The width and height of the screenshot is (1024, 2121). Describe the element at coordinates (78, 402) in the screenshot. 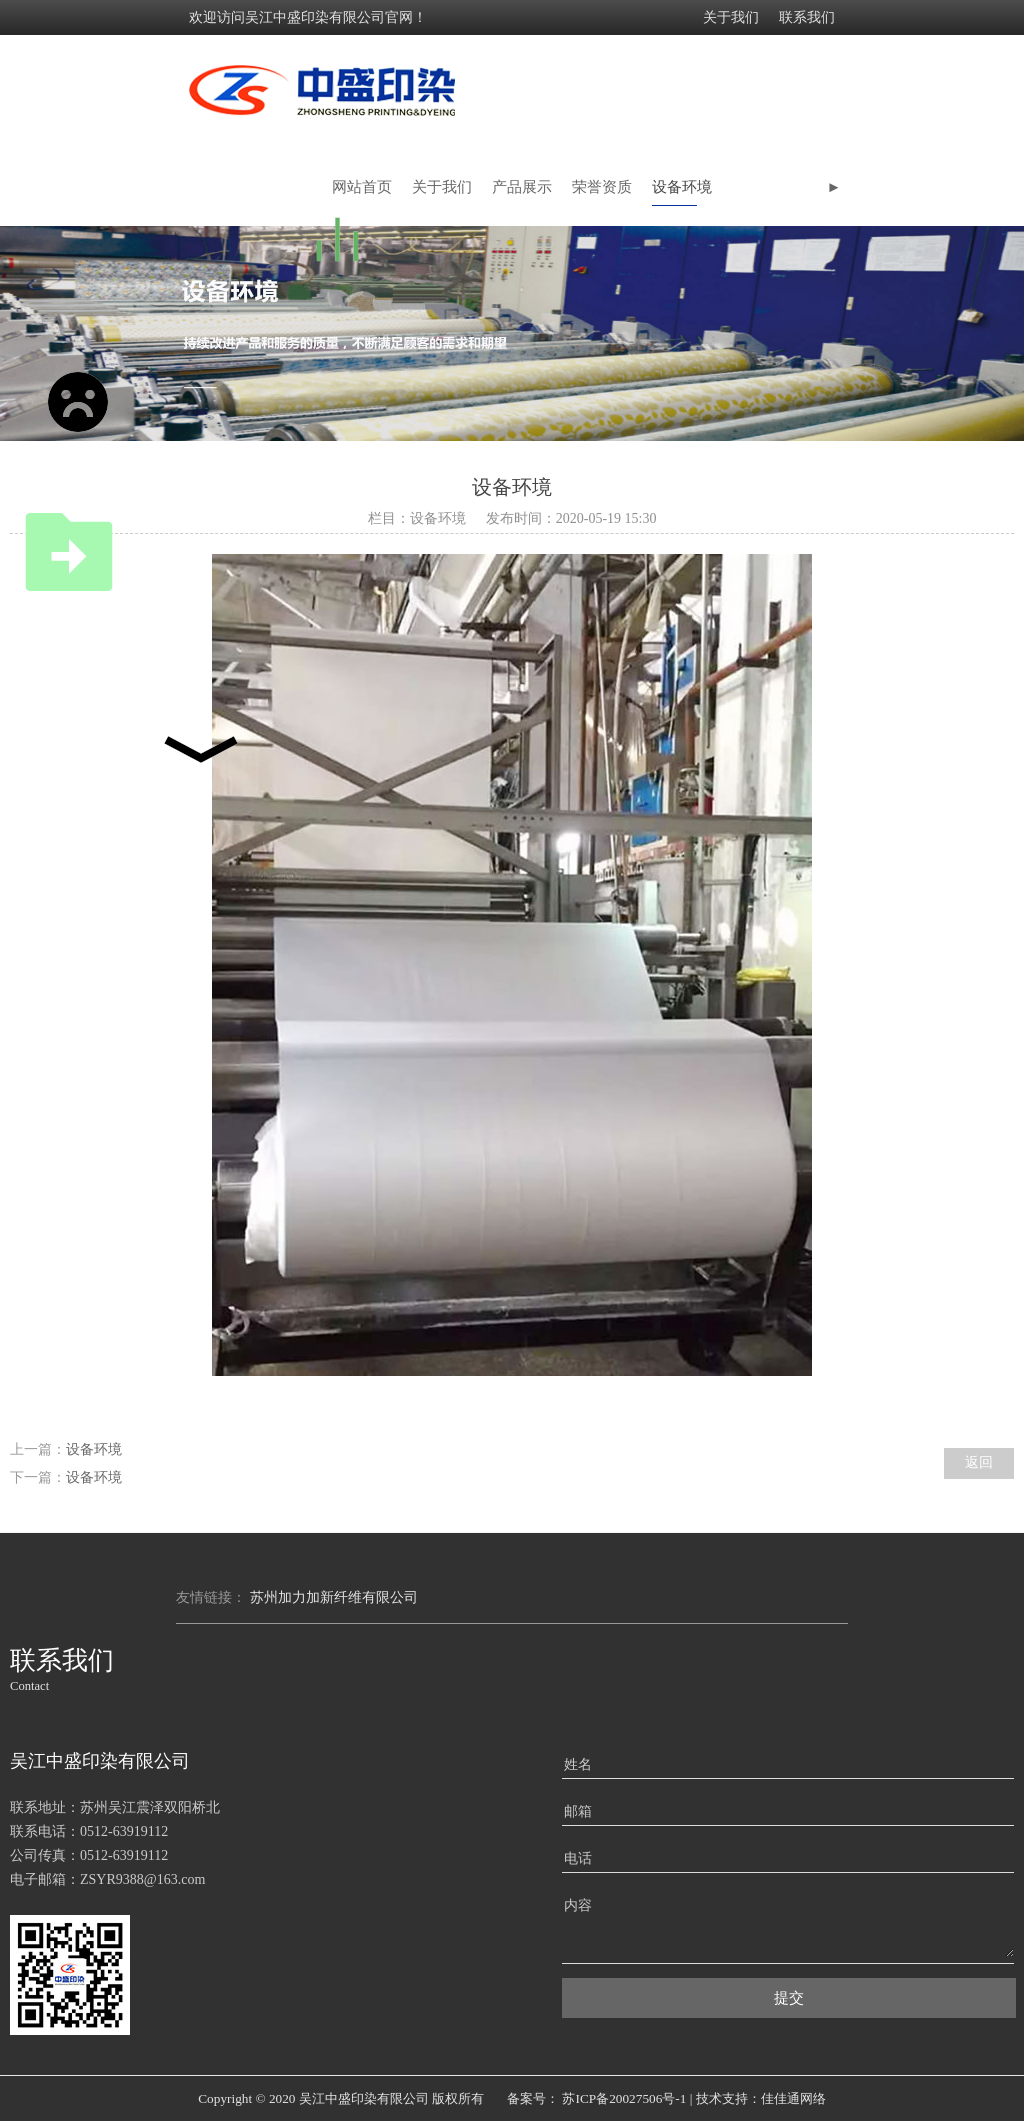

I see `rate experience as negative or unsatisfied` at that location.